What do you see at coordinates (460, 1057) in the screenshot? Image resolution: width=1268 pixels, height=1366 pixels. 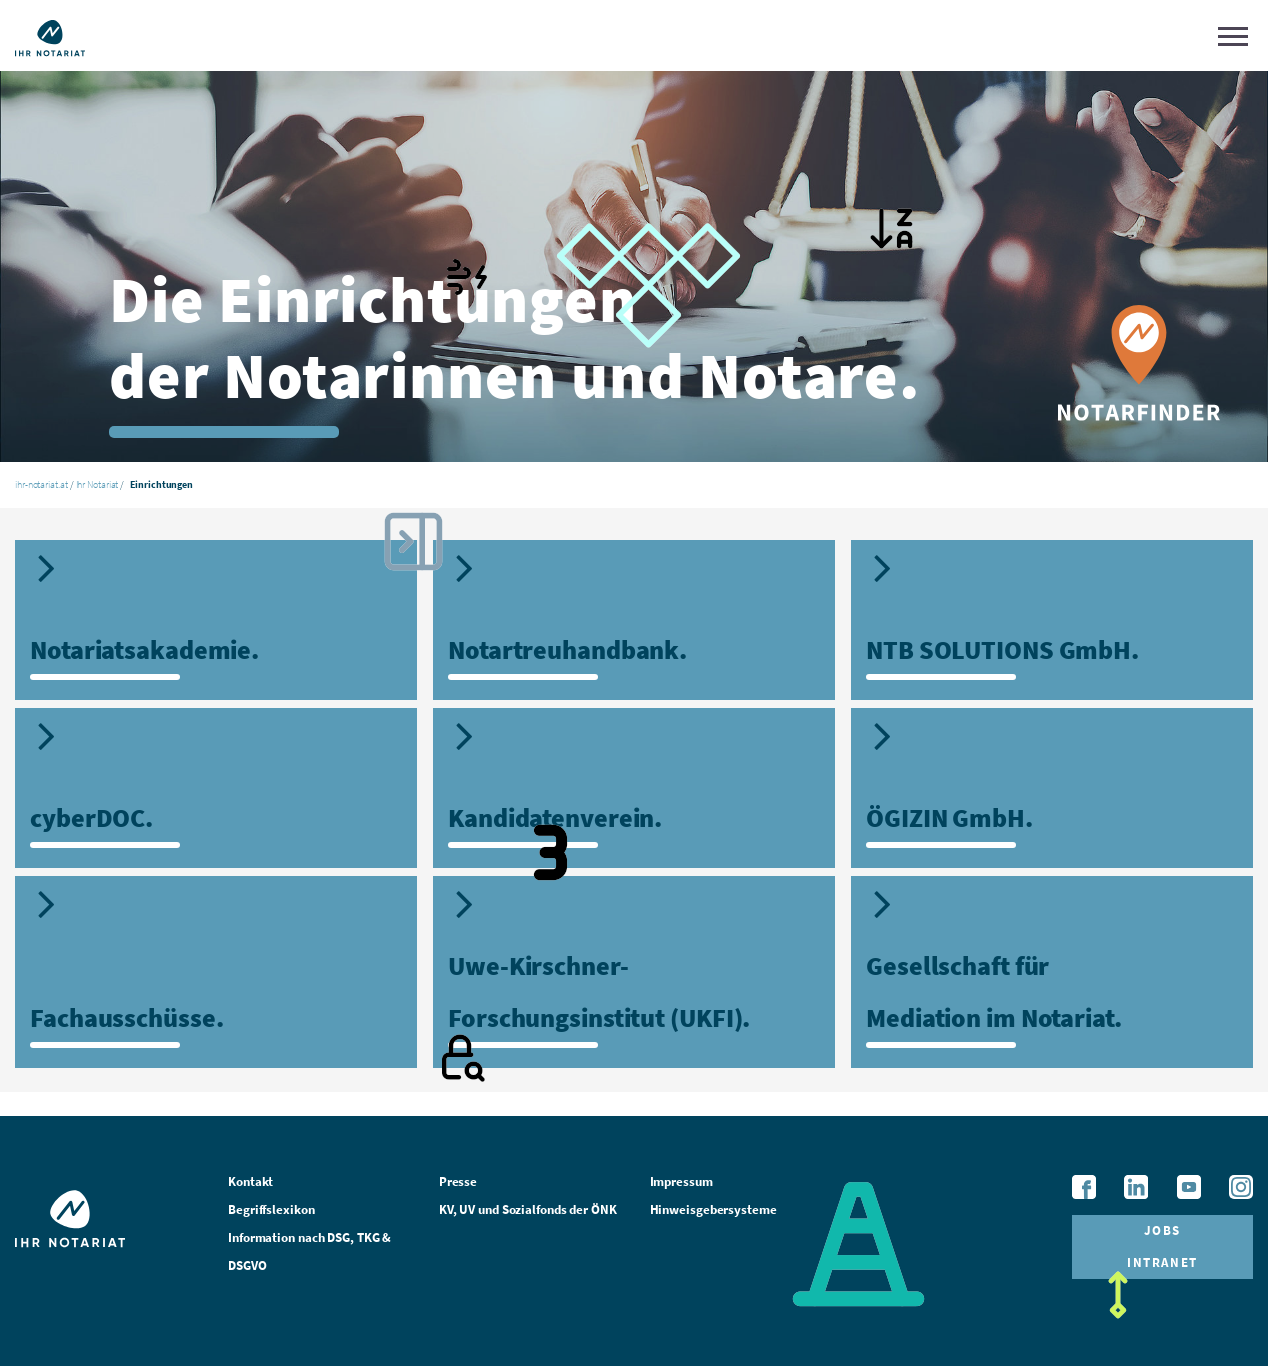 I see `search for locked or encrypted files` at bounding box center [460, 1057].